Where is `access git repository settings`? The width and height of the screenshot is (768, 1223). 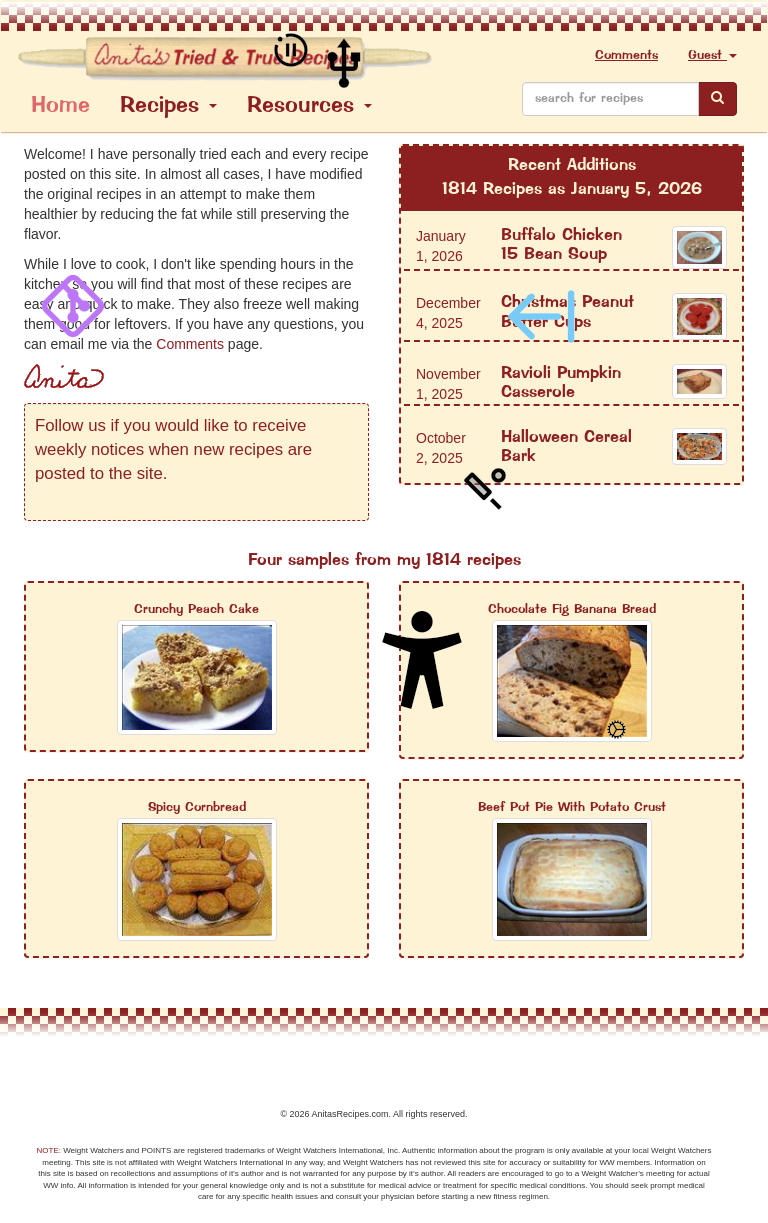
access git repository settings is located at coordinates (73, 306).